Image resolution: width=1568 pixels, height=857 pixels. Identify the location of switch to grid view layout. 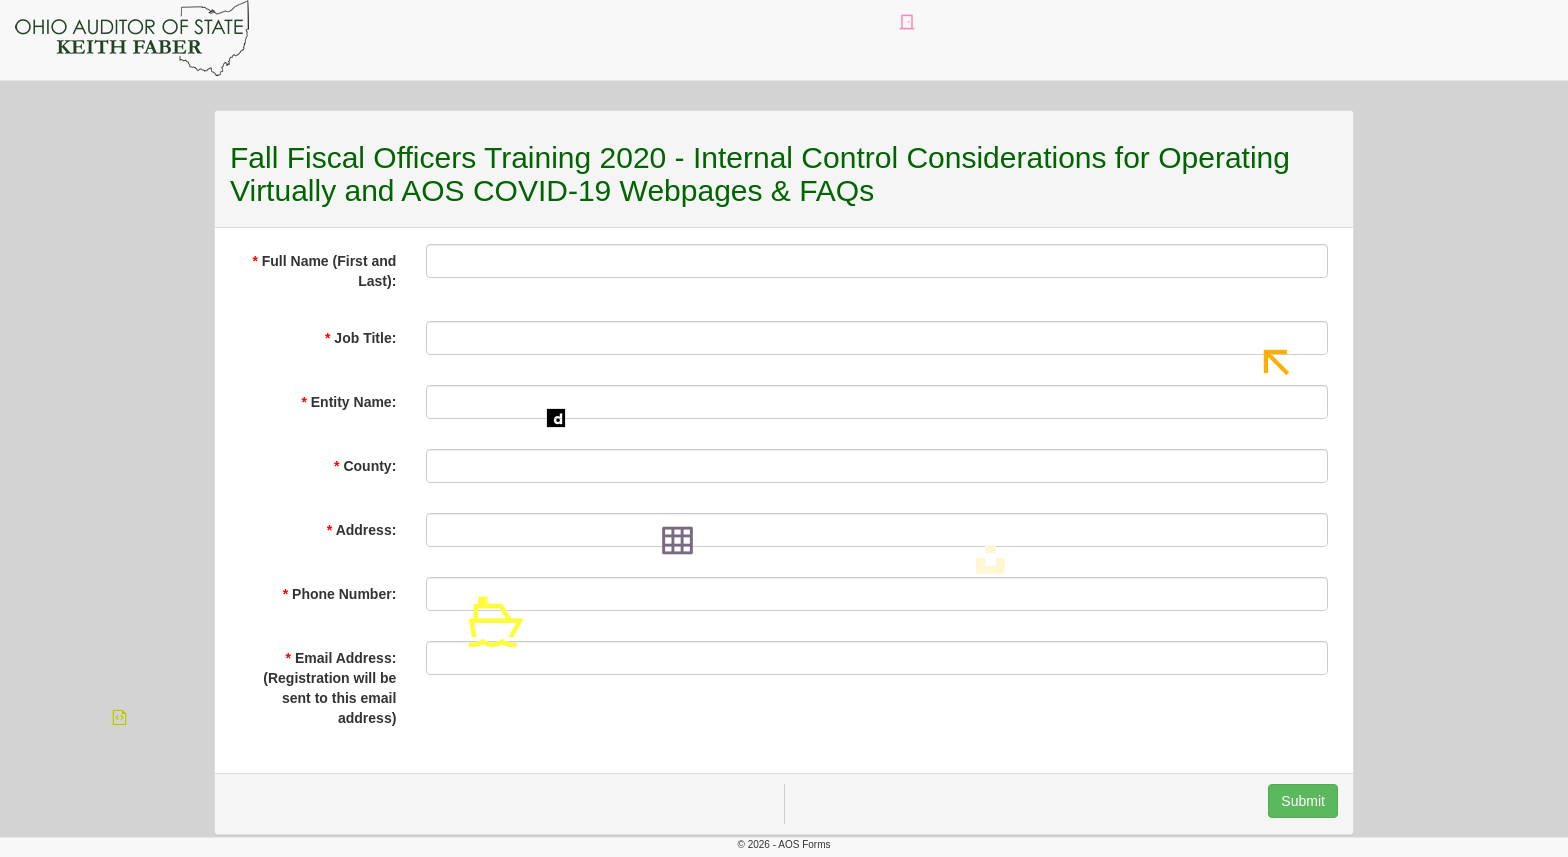
(677, 540).